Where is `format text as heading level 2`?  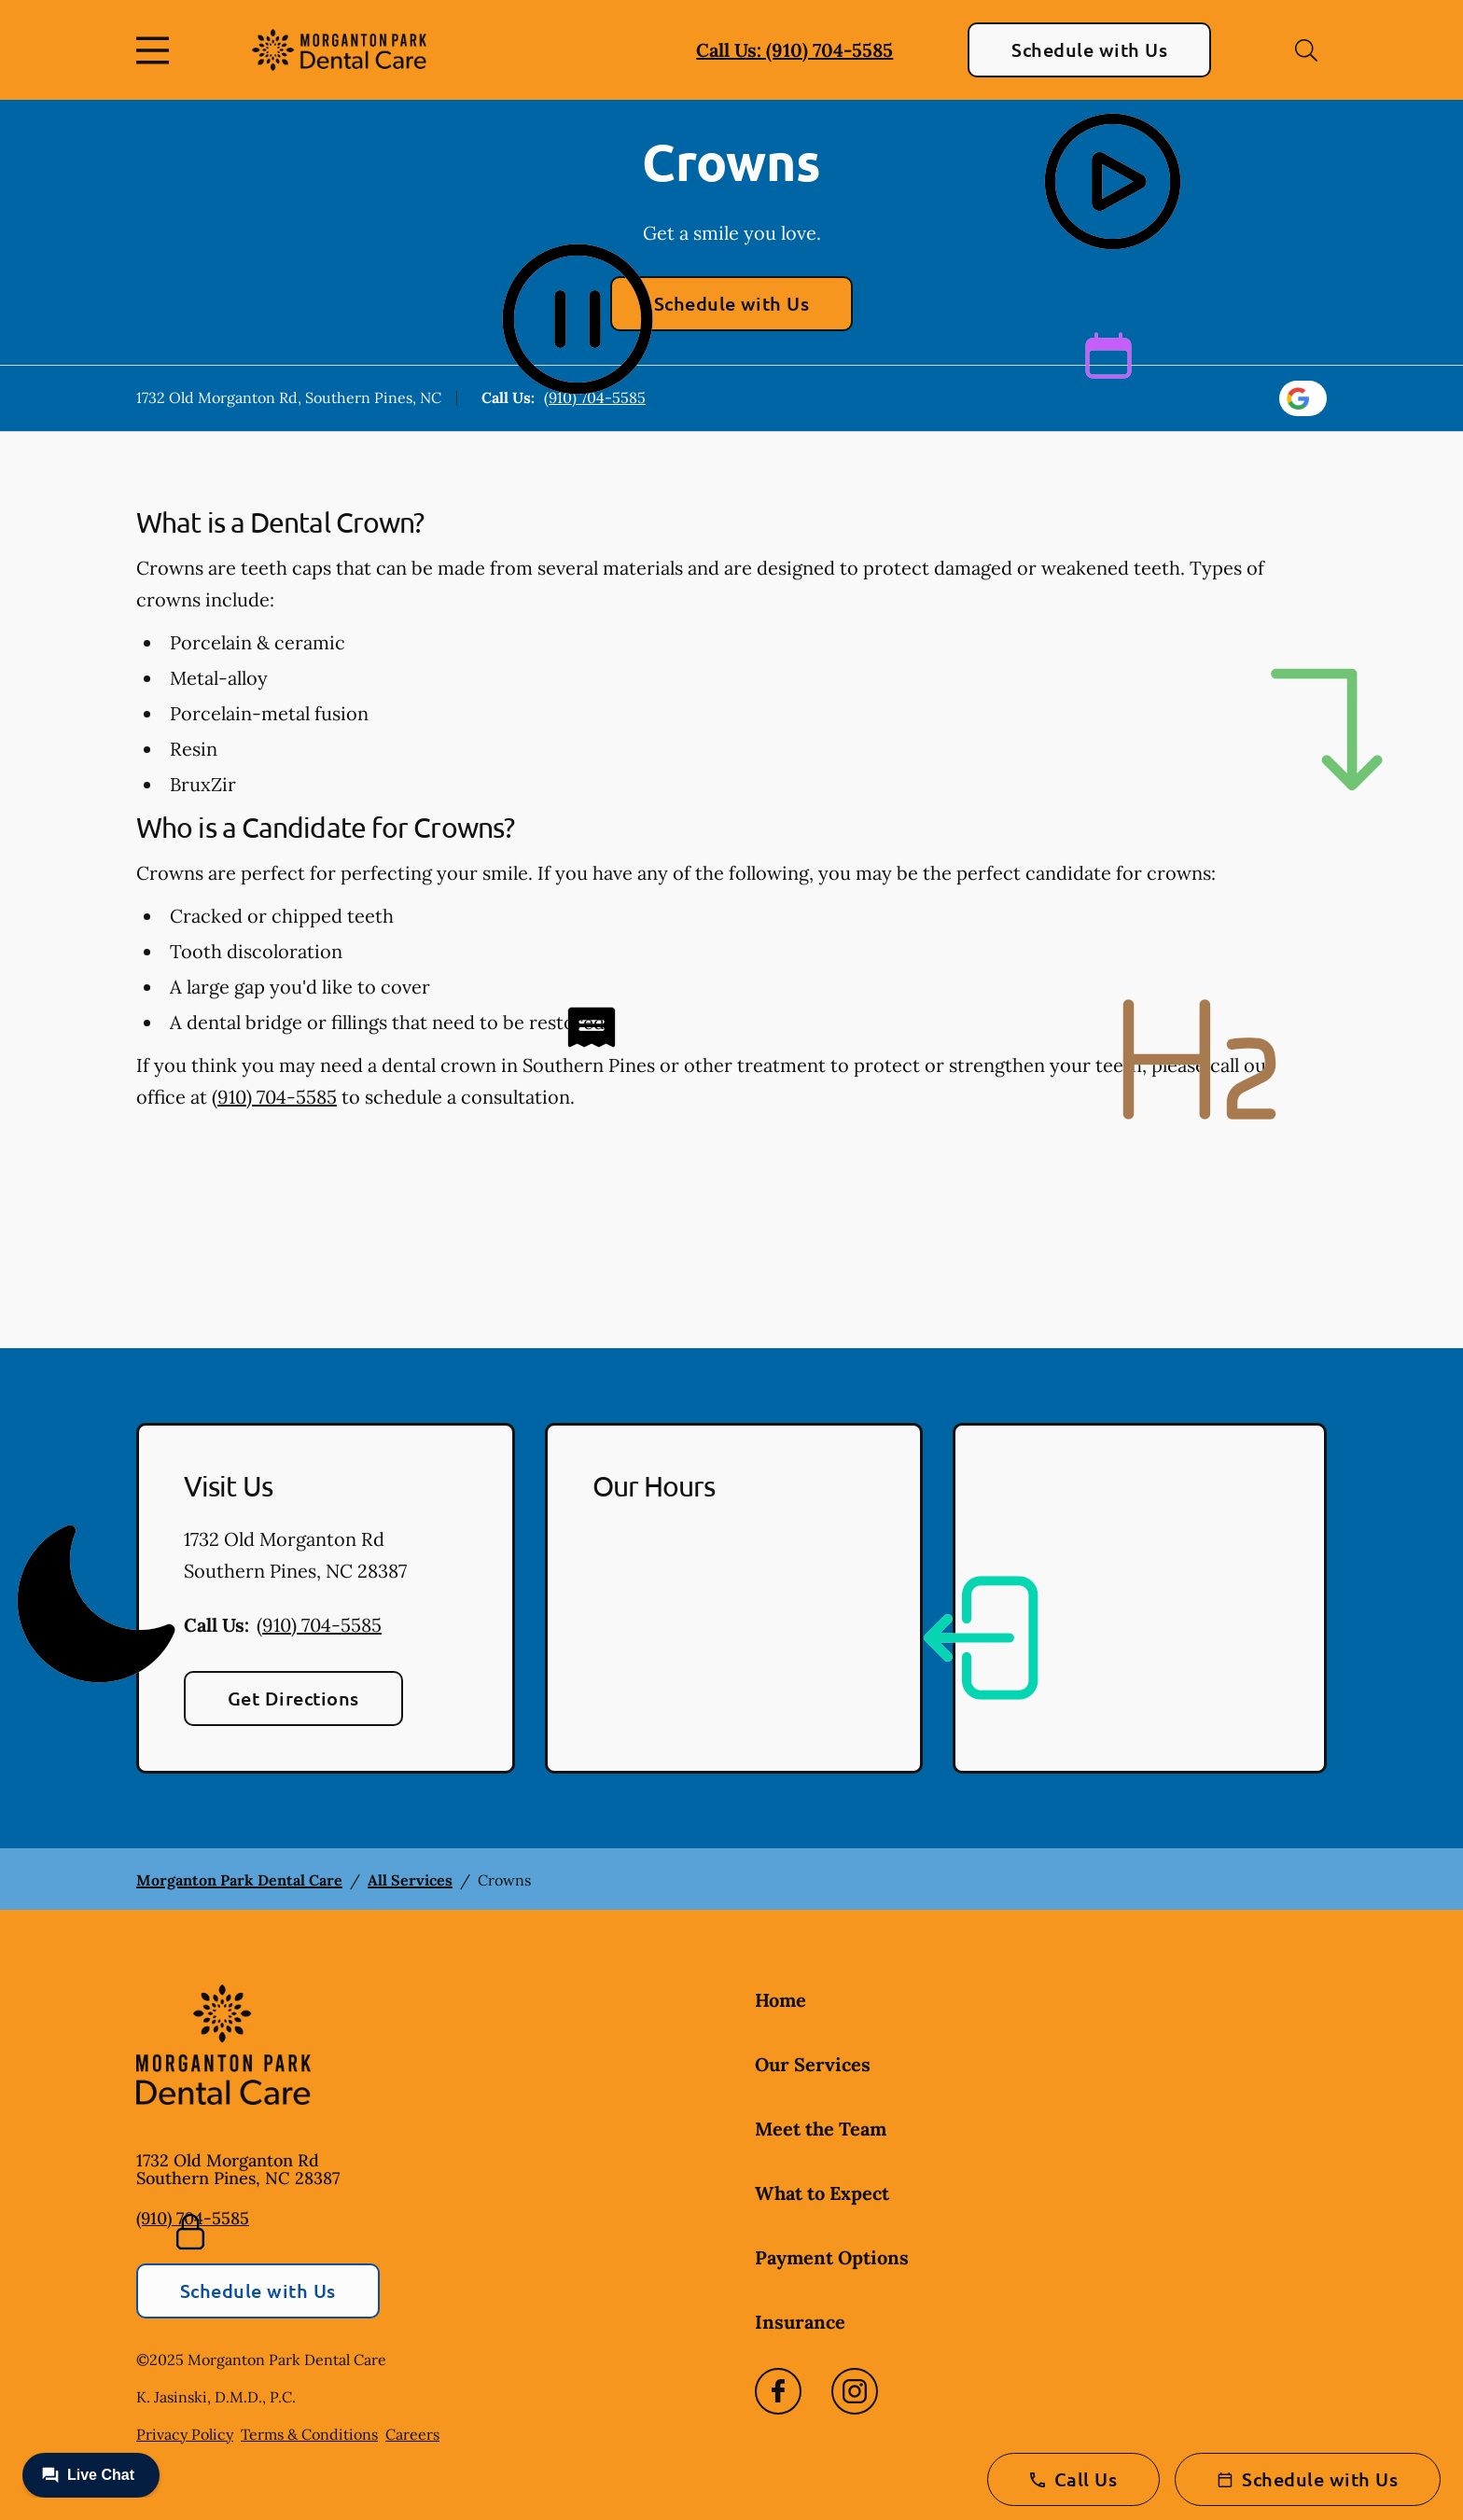
format text as heading level 2 is located at coordinates (1199, 1059).